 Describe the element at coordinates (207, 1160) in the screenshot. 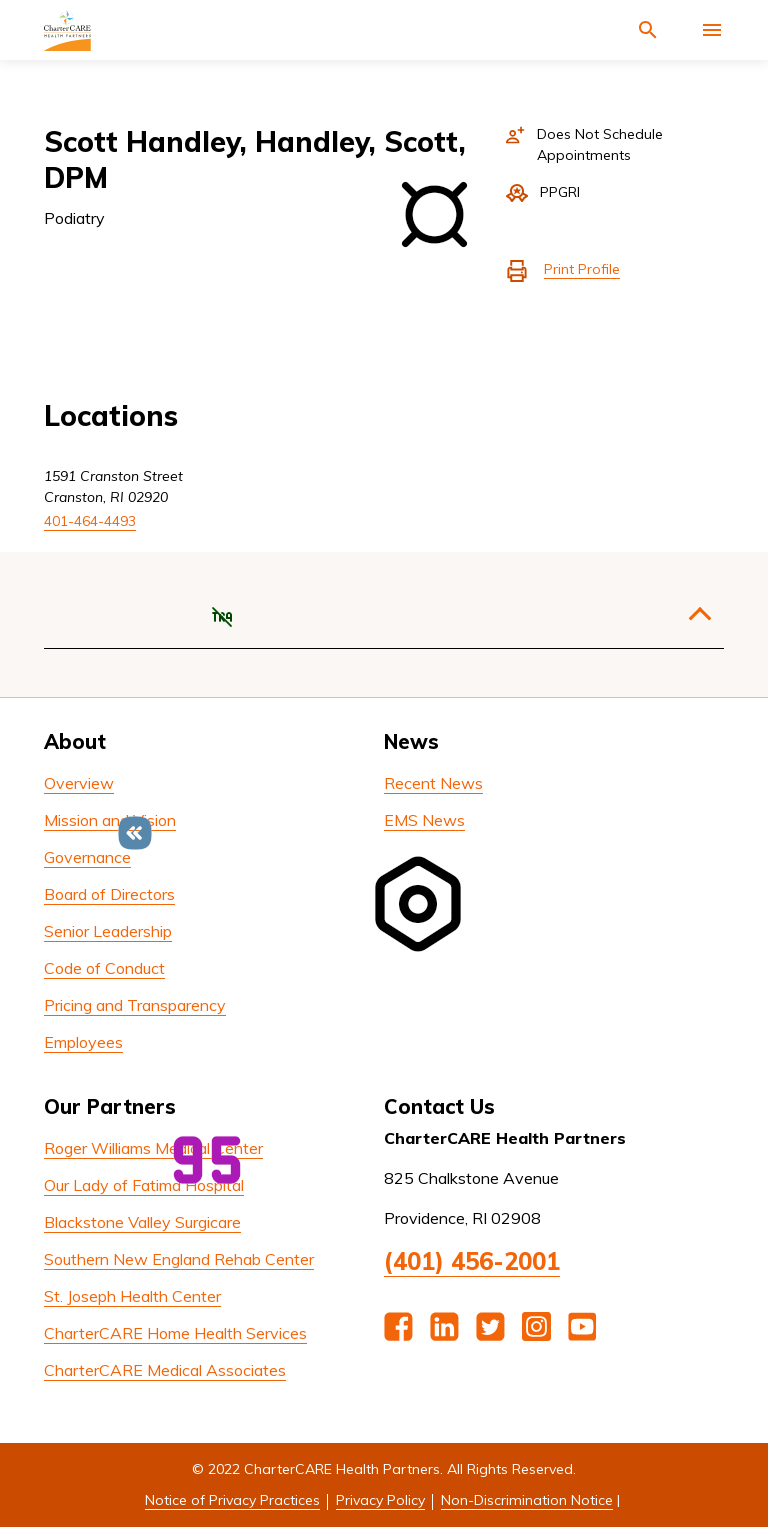

I see `indicates item number 95 in a list or sequence` at that location.